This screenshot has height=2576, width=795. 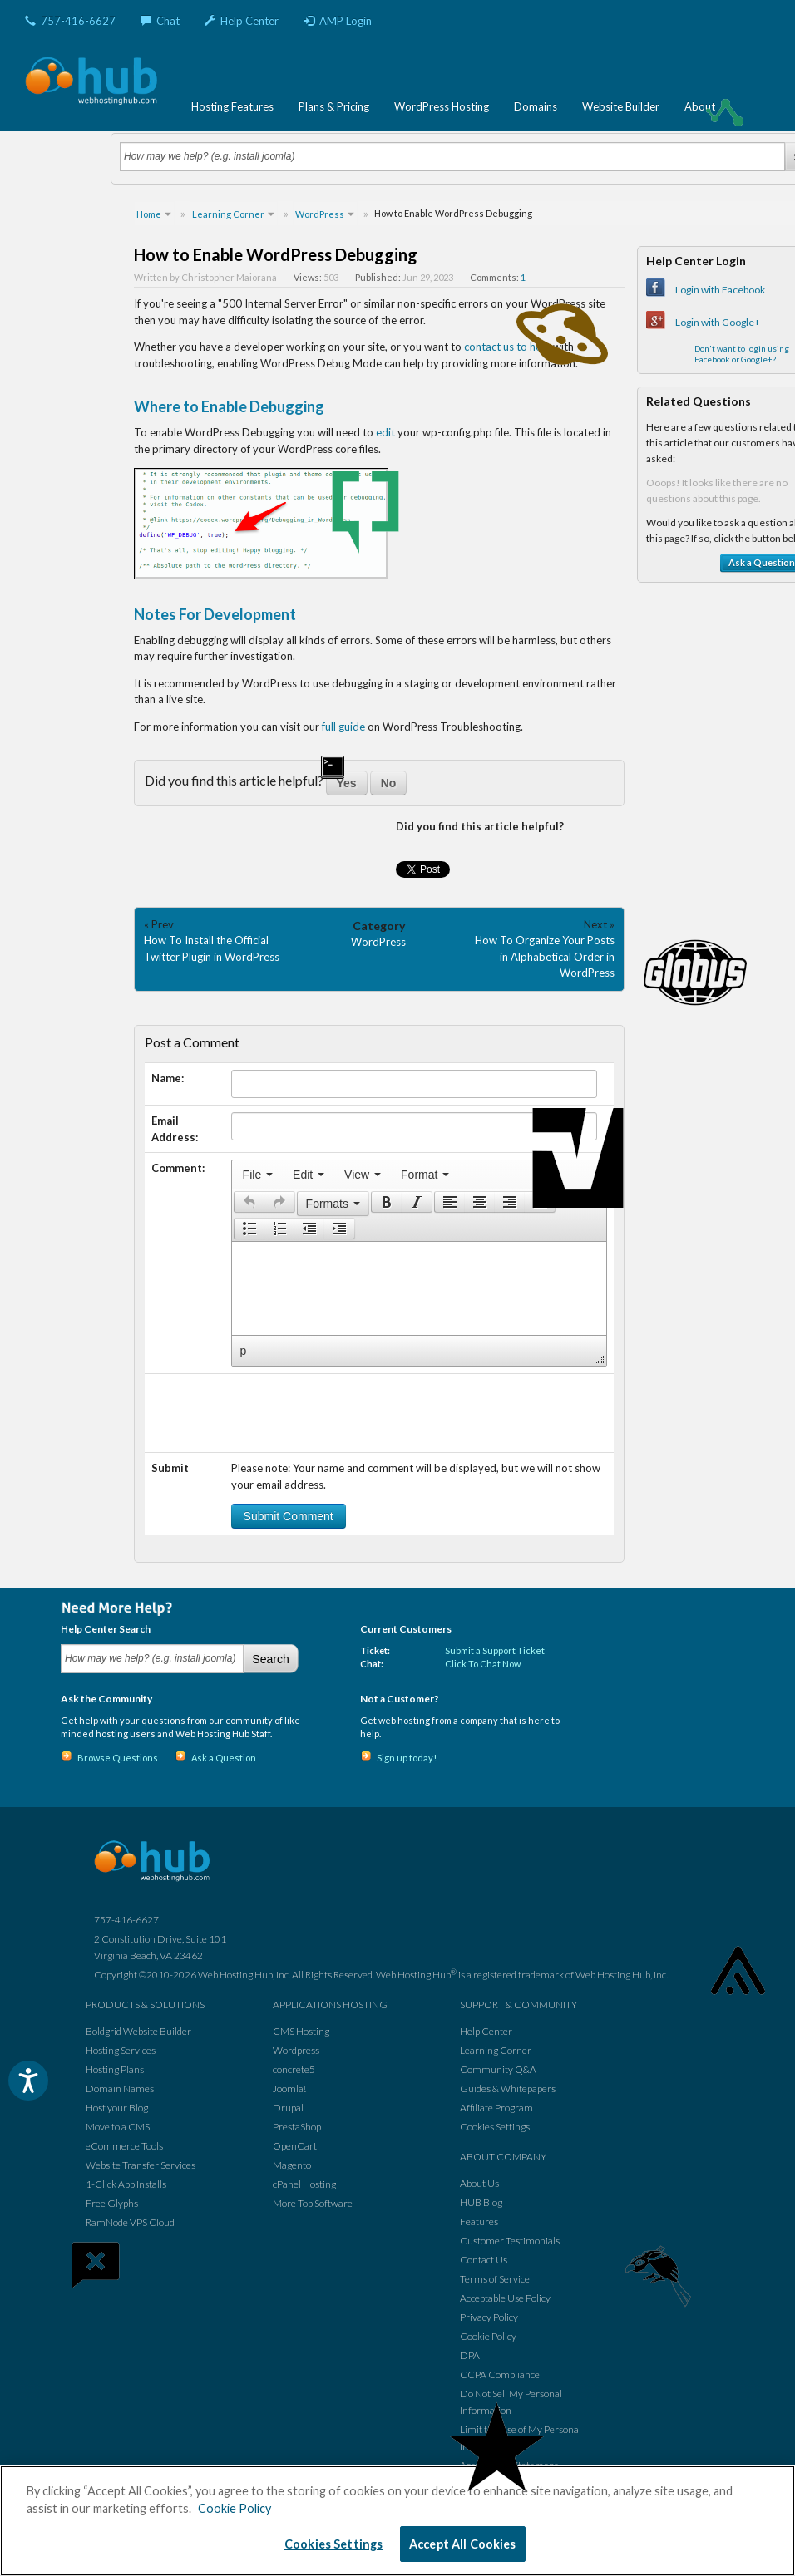 I want to click on link to Gerrit code review platform, so click(x=658, y=2276).